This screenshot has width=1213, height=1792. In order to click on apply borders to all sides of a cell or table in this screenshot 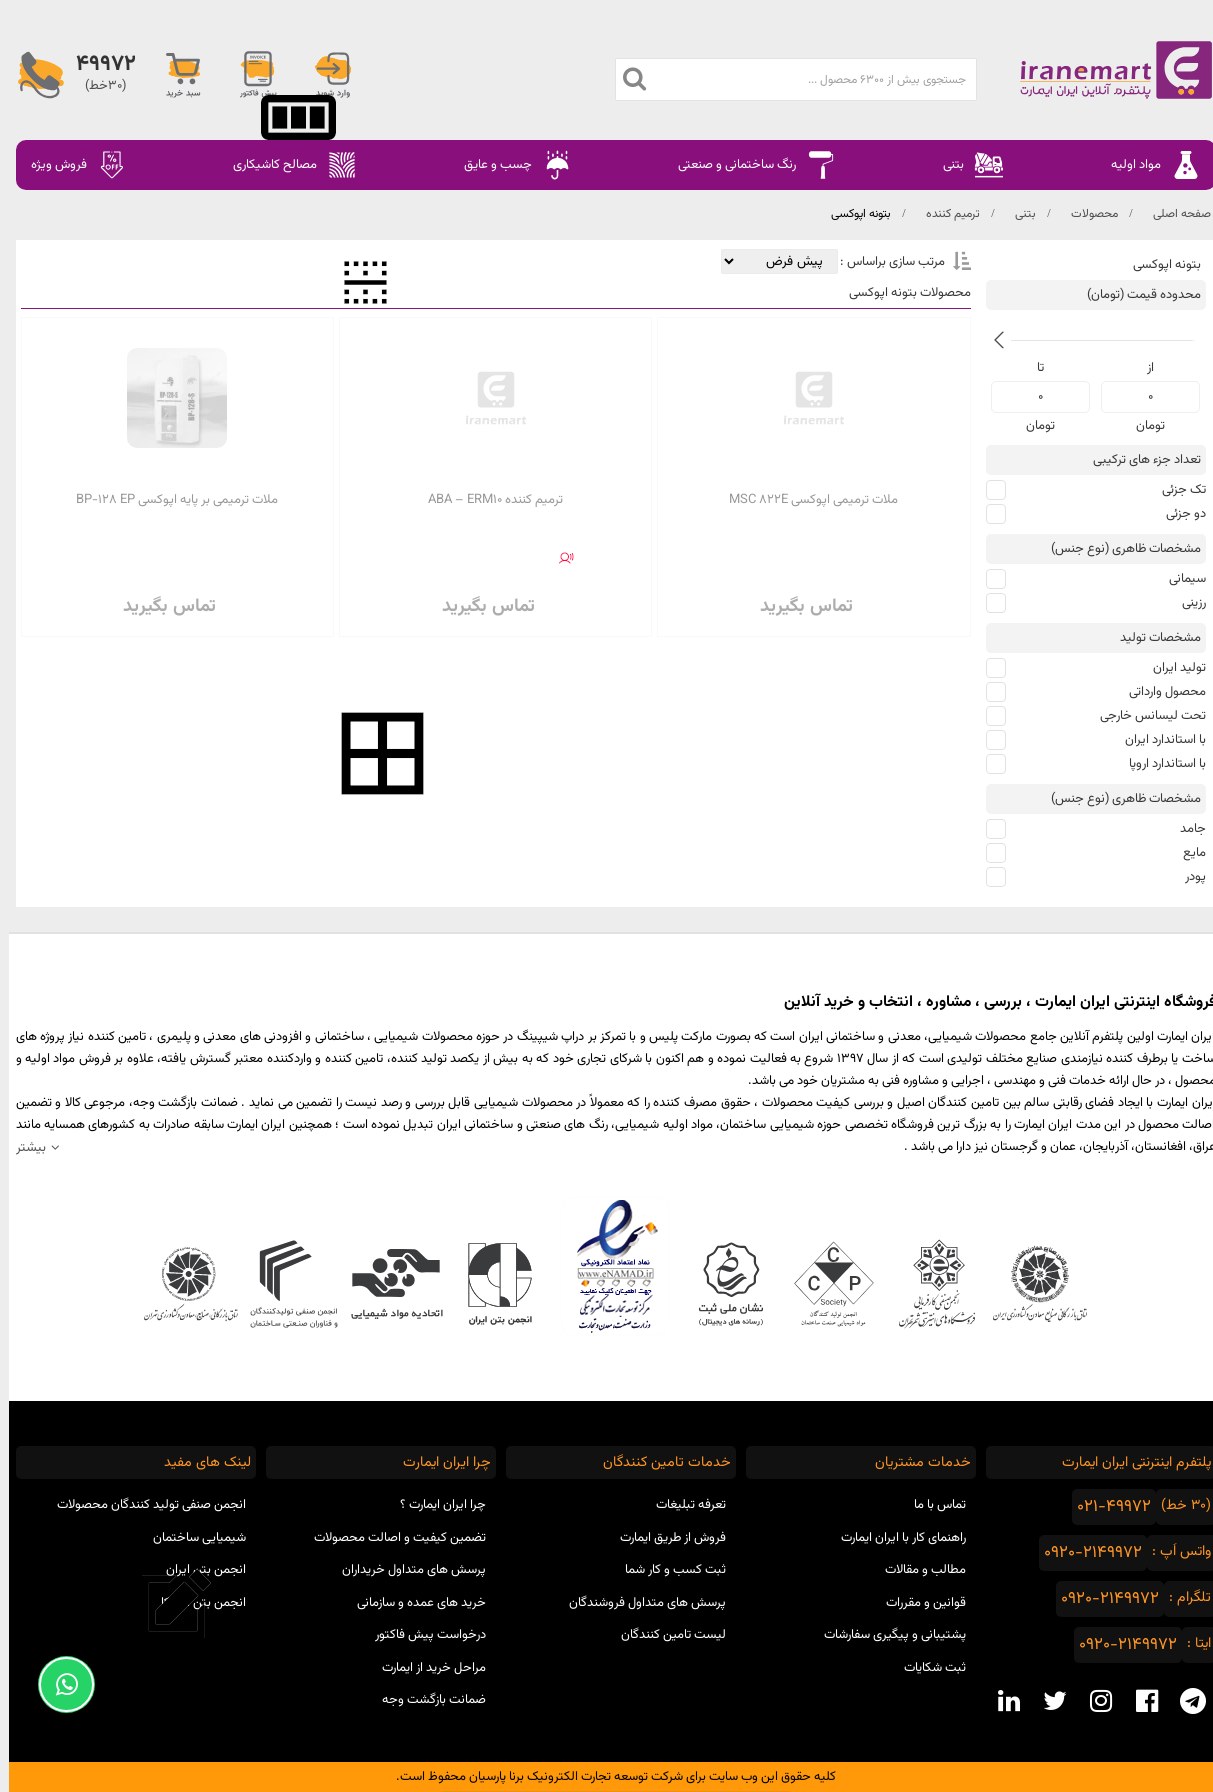, I will do `click(382, 753)`.